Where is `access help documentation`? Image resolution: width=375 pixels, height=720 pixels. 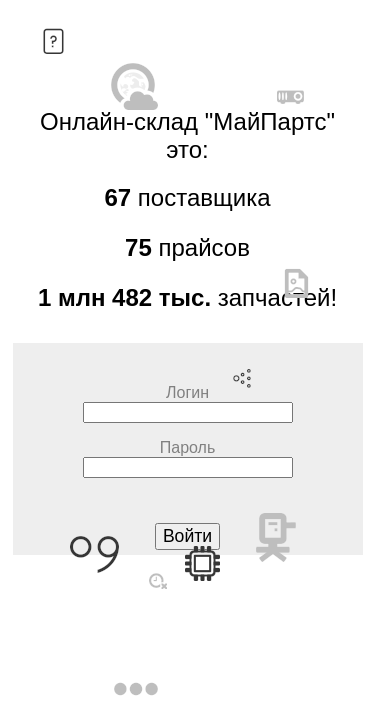
access help documentation is located at coordinates (53, 40).